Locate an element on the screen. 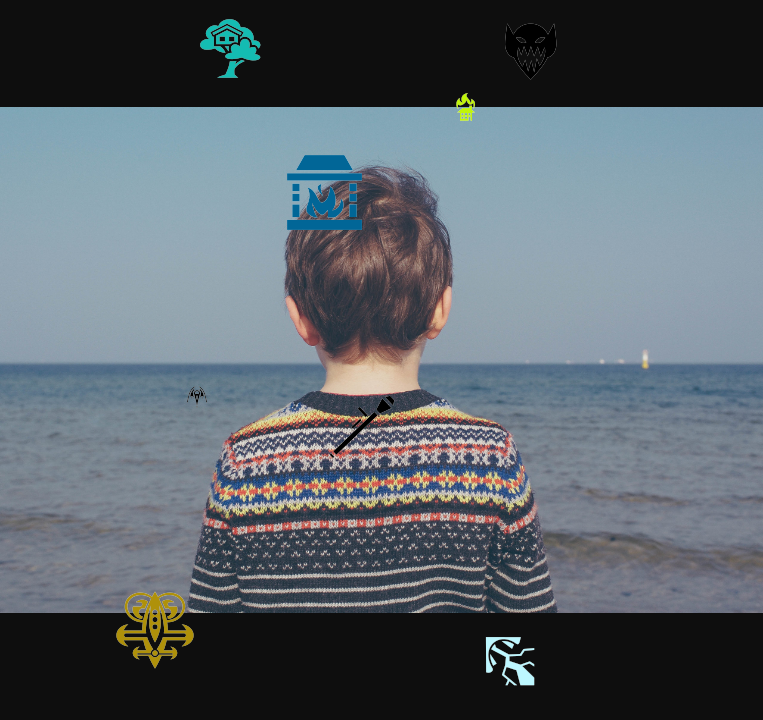  access treehouse or hideout feature is located at coordinates (231, 48).